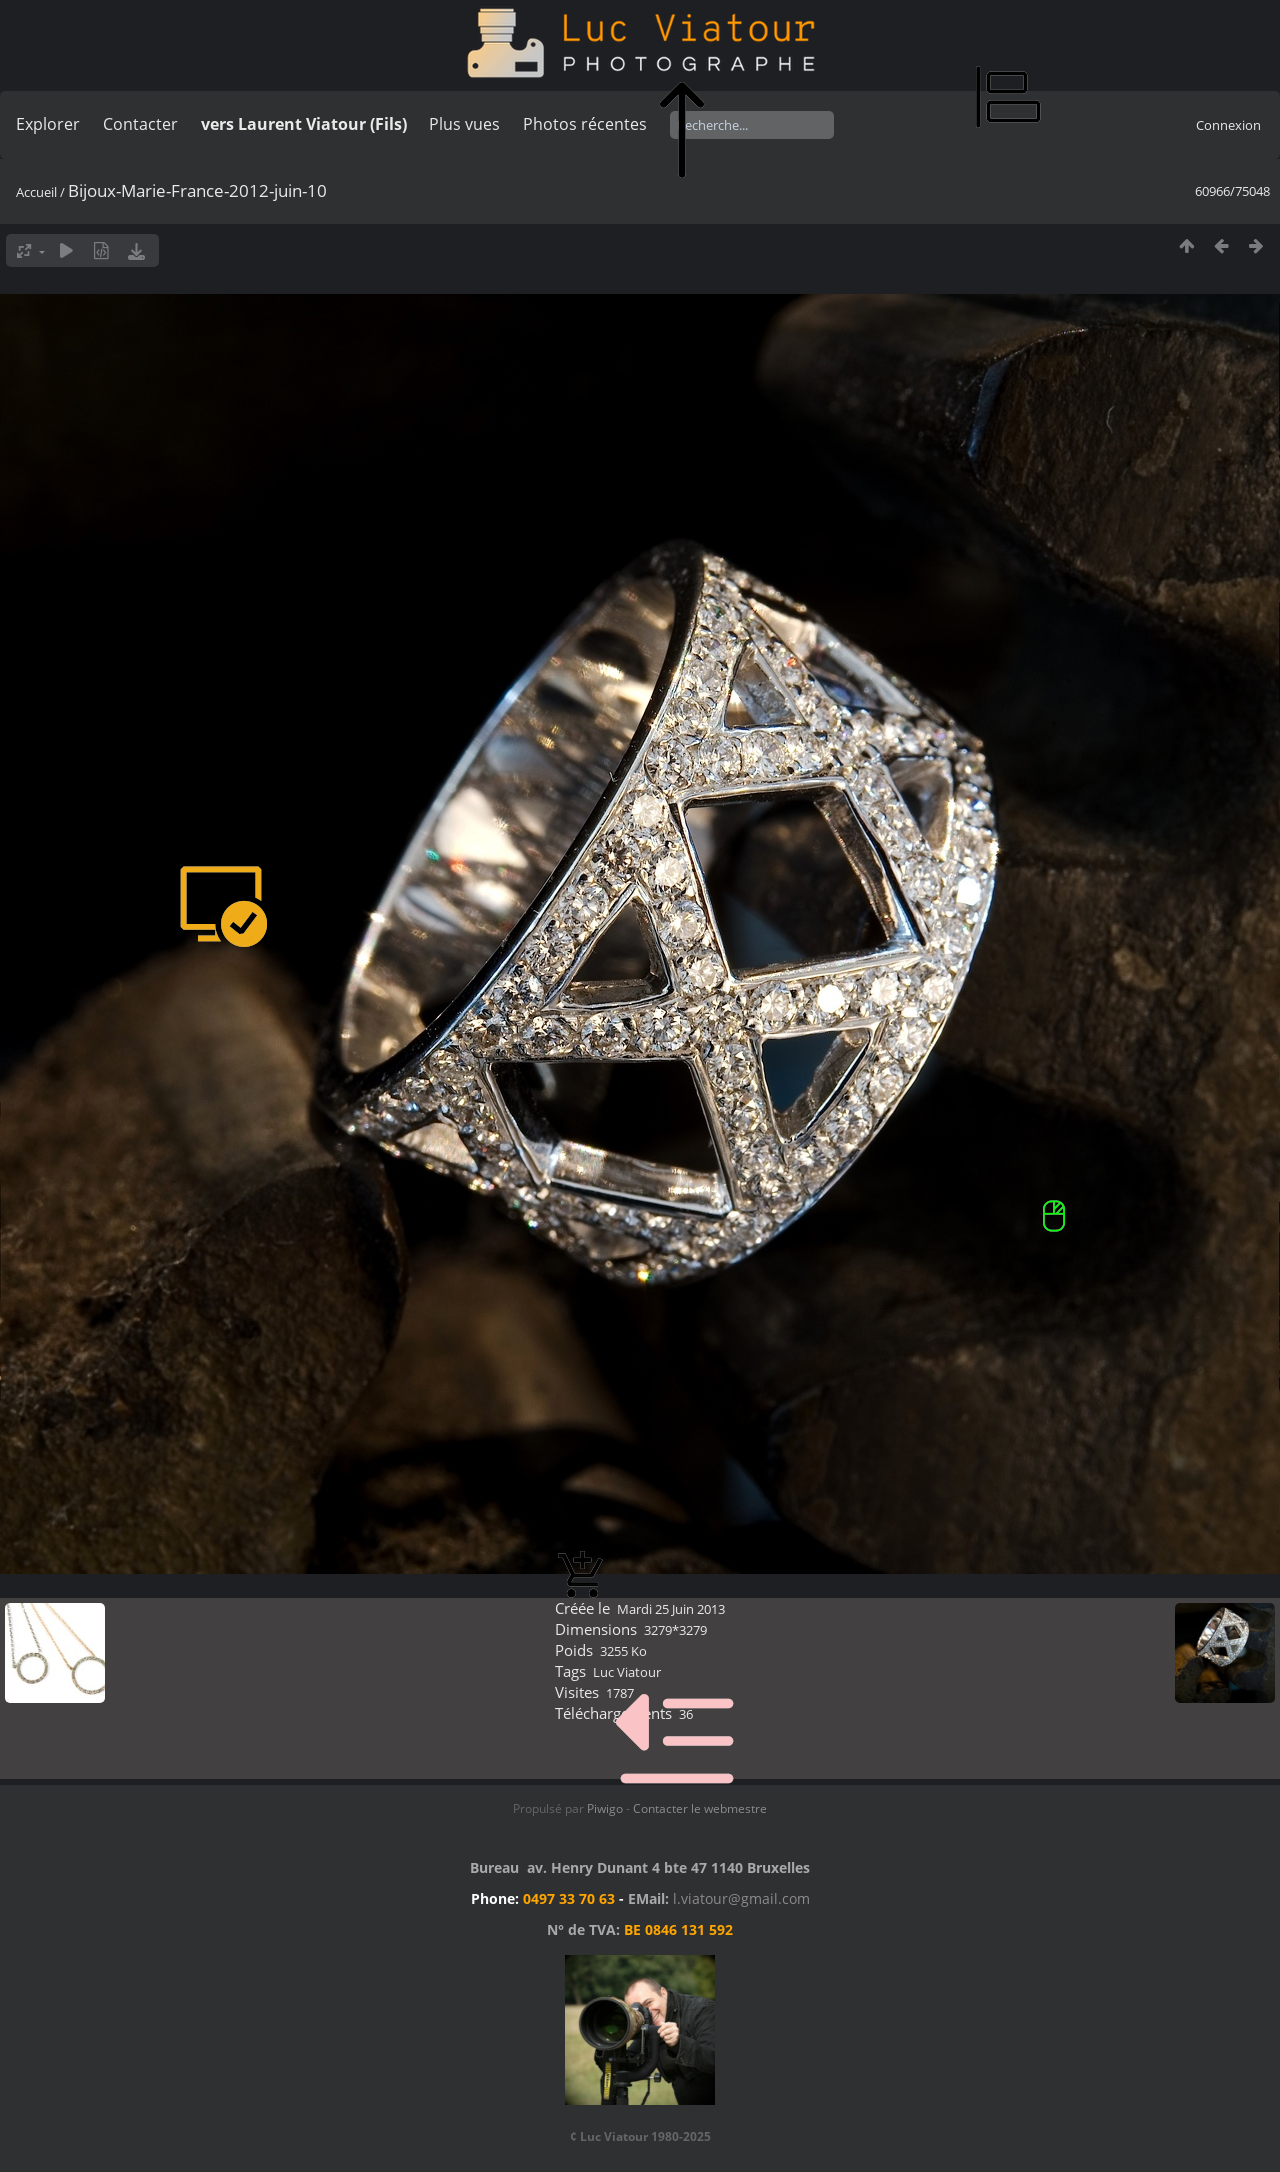  I want to click on align text to the left margin, so click(1007, 97).